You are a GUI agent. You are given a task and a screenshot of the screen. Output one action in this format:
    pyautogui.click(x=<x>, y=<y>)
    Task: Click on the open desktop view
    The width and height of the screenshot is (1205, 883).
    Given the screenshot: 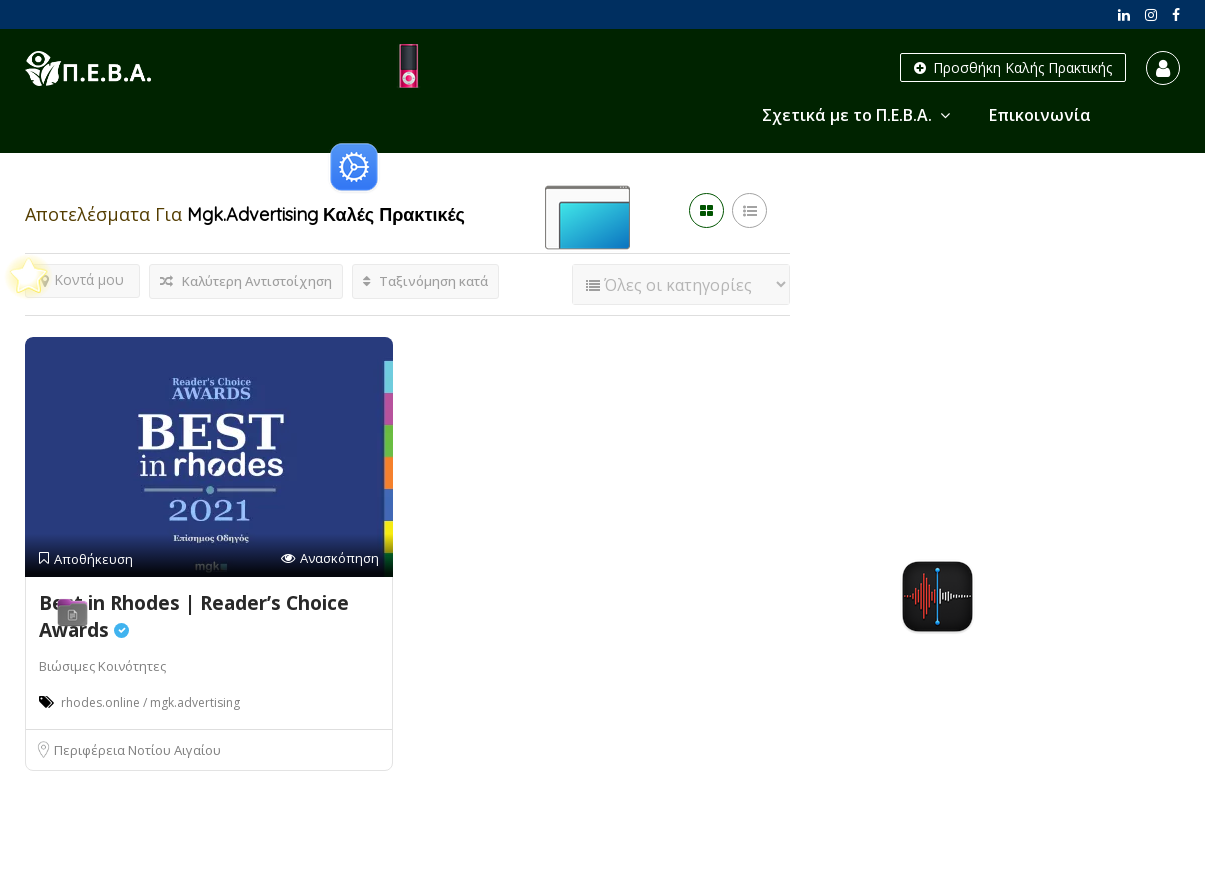 What is the action you would take?
    pyautogui.click(x=587, y=217)
    